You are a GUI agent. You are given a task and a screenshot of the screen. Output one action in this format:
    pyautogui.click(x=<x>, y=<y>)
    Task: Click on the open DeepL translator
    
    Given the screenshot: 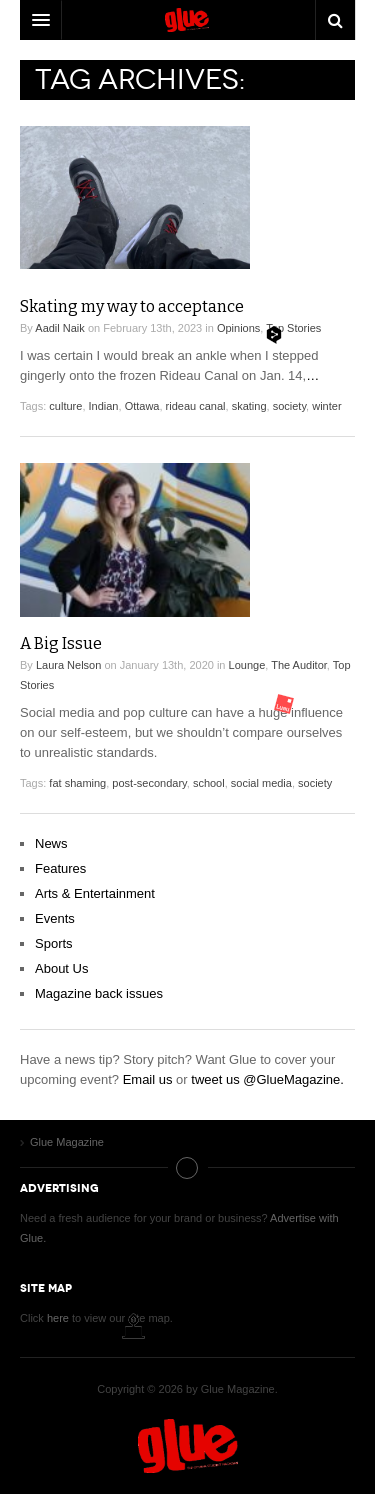 What is the action you would take?
    pyautogui.click(x=274, y=335)
    